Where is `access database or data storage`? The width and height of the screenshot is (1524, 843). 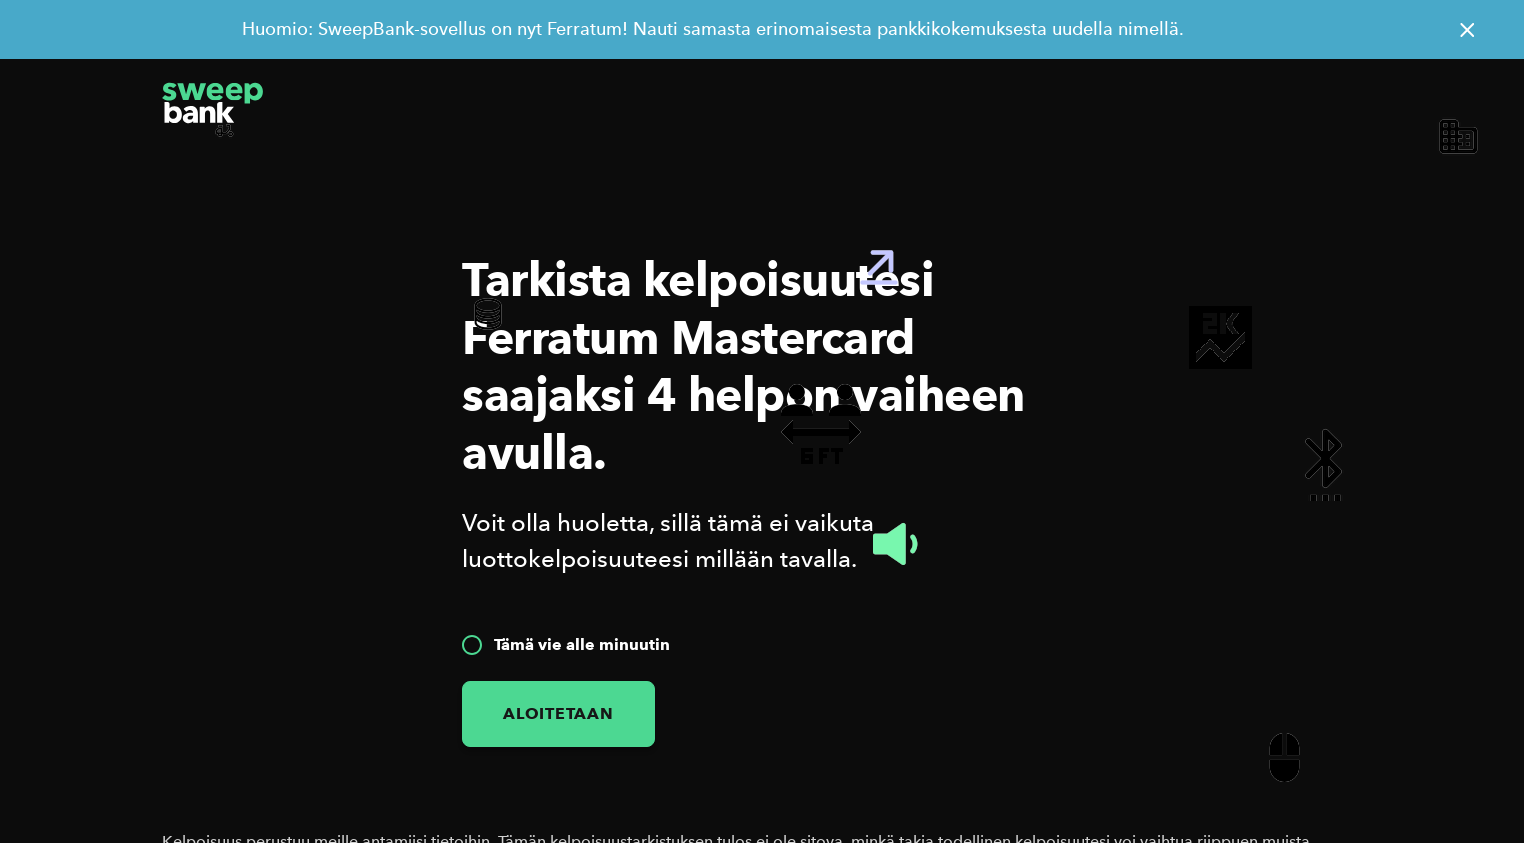
access database or data storage is located at coordinates (488, 314).